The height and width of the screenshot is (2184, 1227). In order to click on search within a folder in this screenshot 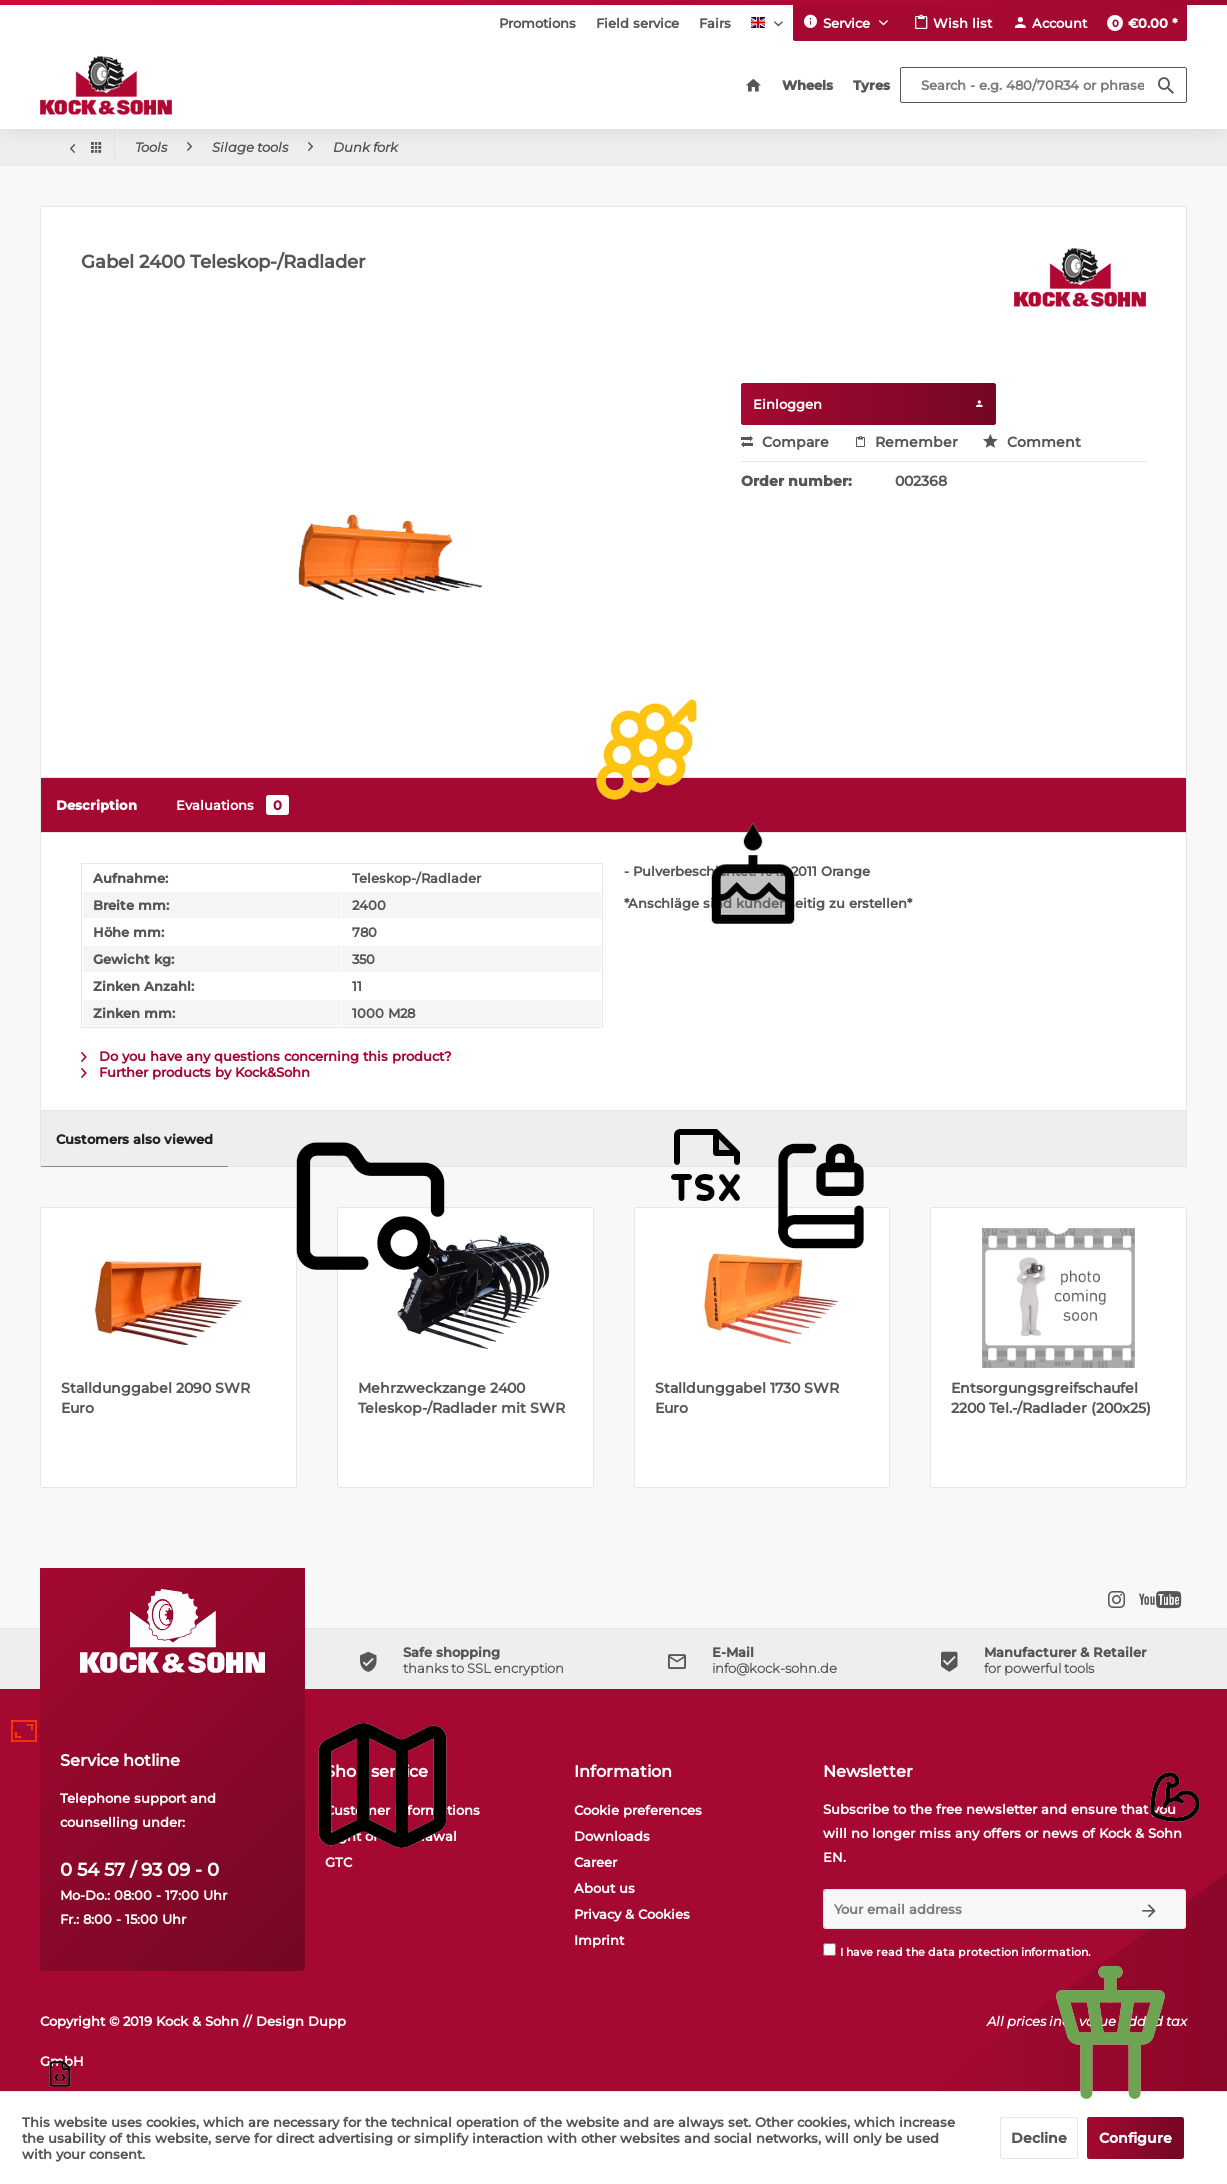, I will do `click(370, 1209)`.